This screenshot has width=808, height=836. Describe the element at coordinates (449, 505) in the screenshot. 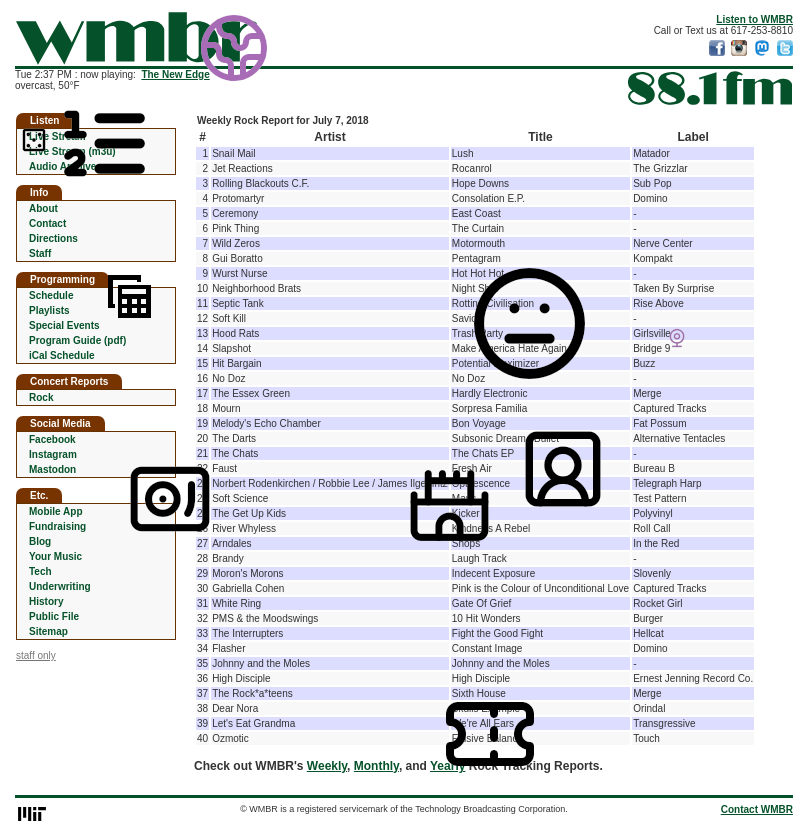

I see `access castle or fortress-themed game` at that location.